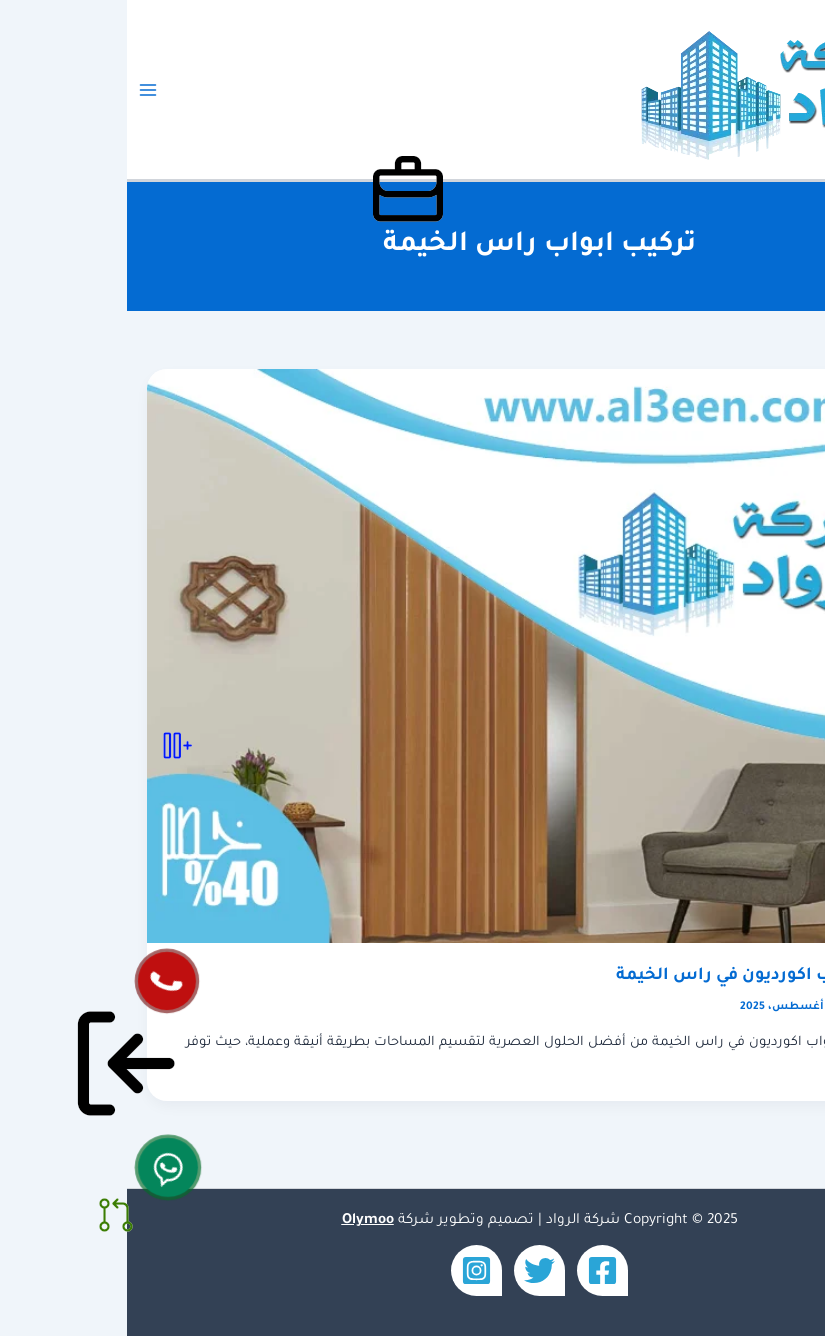 Image resolution: width=825 pixels, height=1336 pixels. What do you see at coordinates (408, 191) in the screenshot?
I see `access work or business-related content` at bounding box center [408, 191].